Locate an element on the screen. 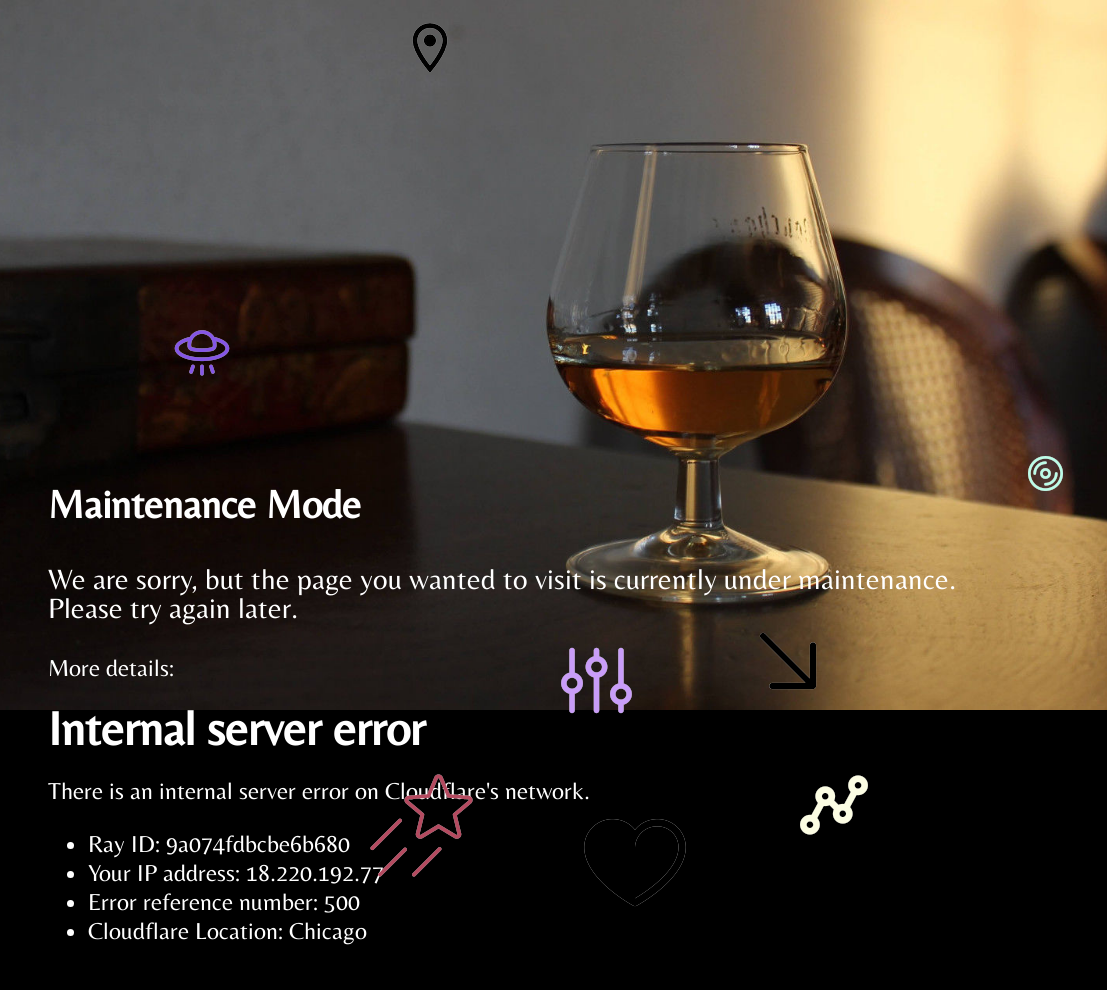 This screenshot has height=990, width=1107. access sci-fi or space-themed content is located at coordinates (202, 352).